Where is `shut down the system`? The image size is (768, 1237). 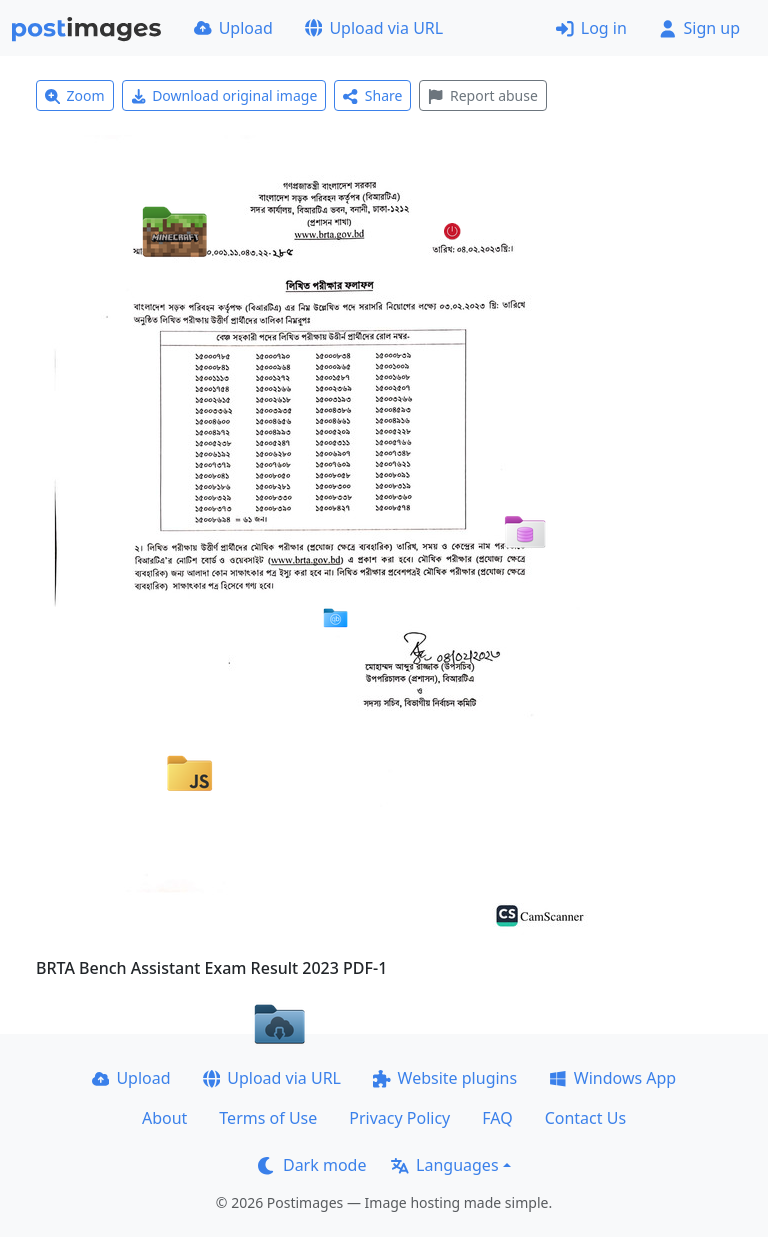
shut down the system is located at coordinates (452, 231).